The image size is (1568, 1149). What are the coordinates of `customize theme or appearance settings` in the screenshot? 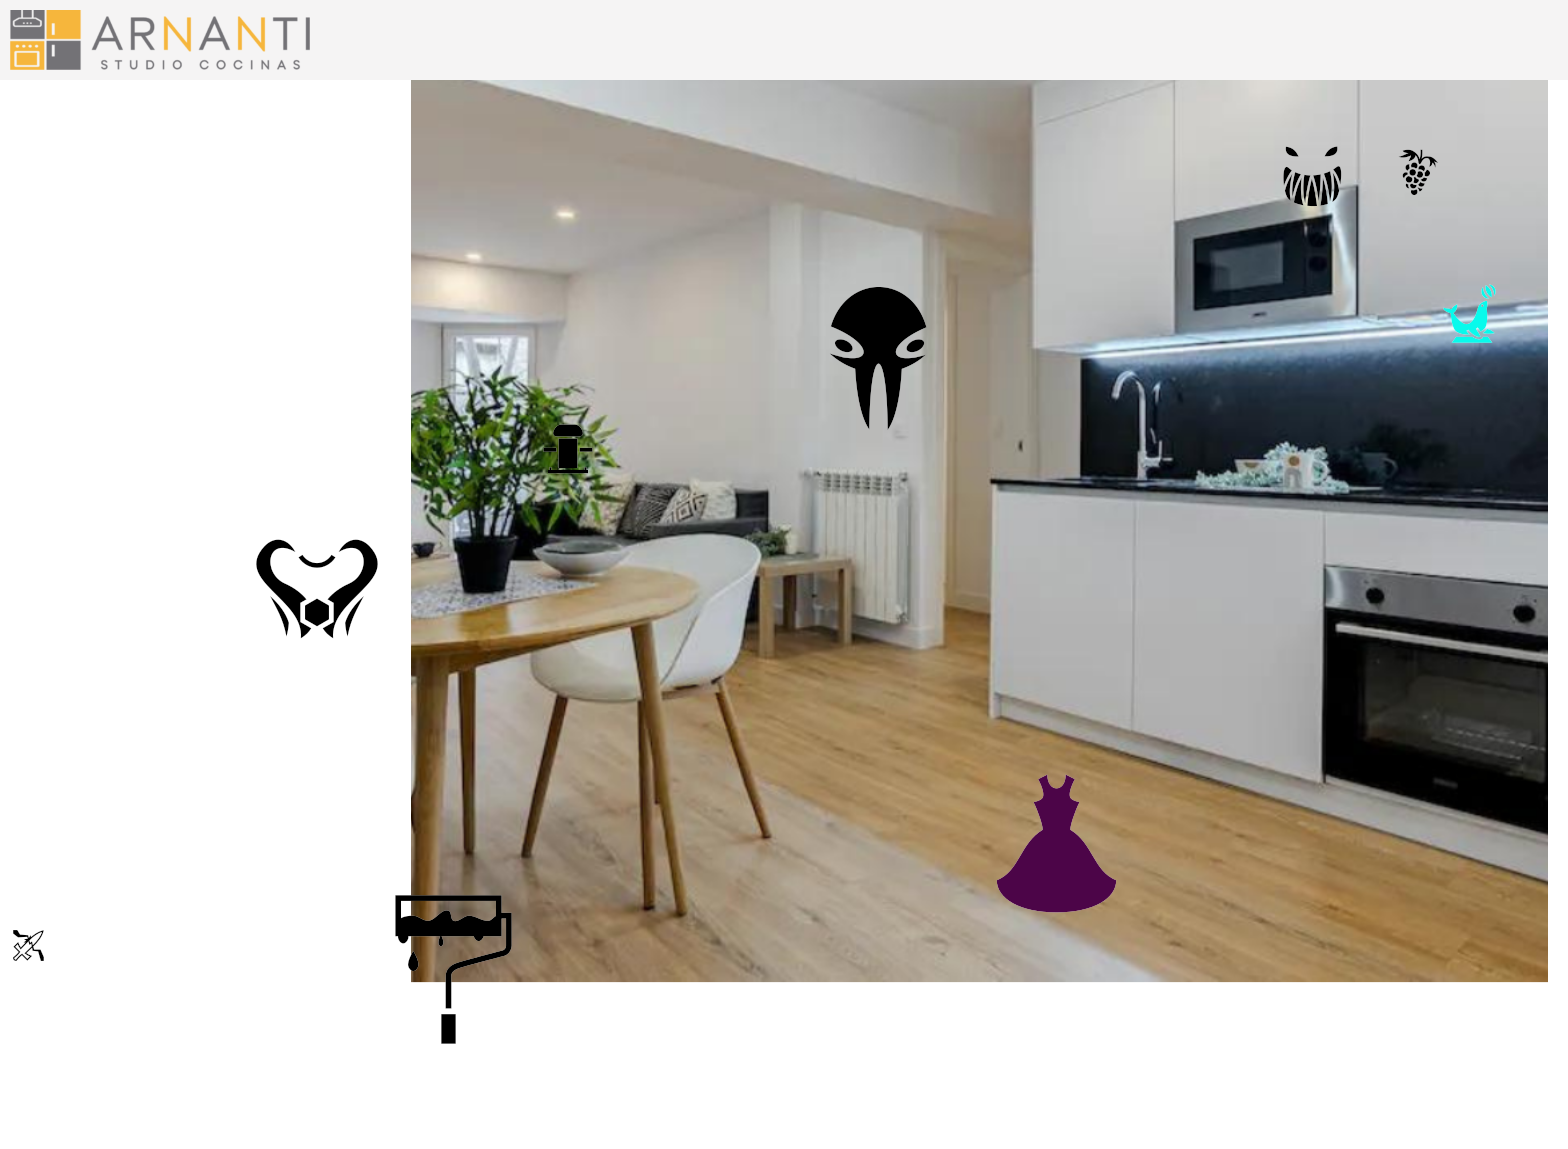 It's located at (448, 969).